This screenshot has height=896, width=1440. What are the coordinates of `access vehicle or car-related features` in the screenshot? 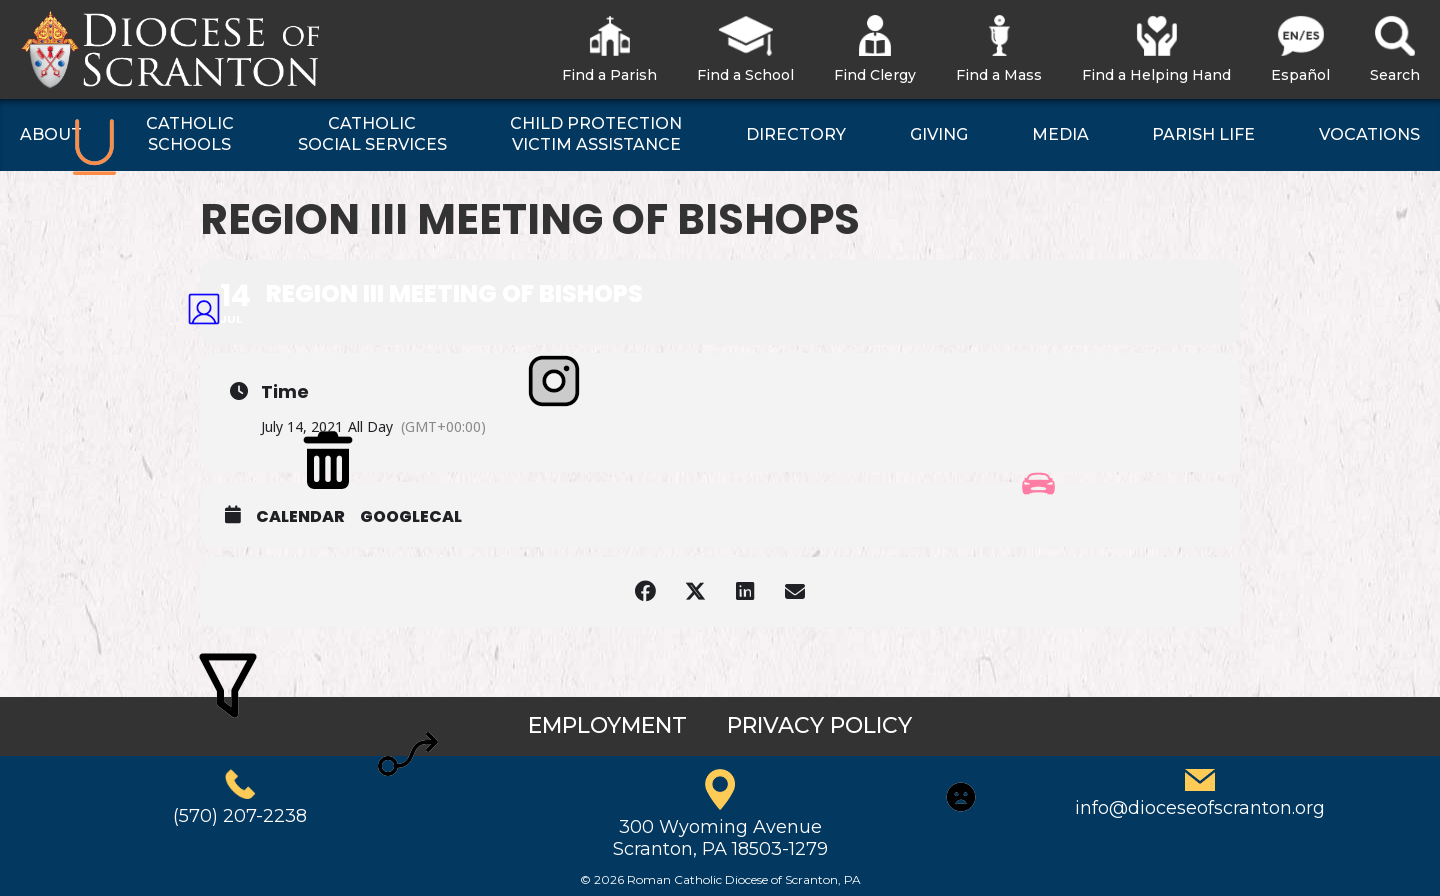 It's located at (1038, 483).